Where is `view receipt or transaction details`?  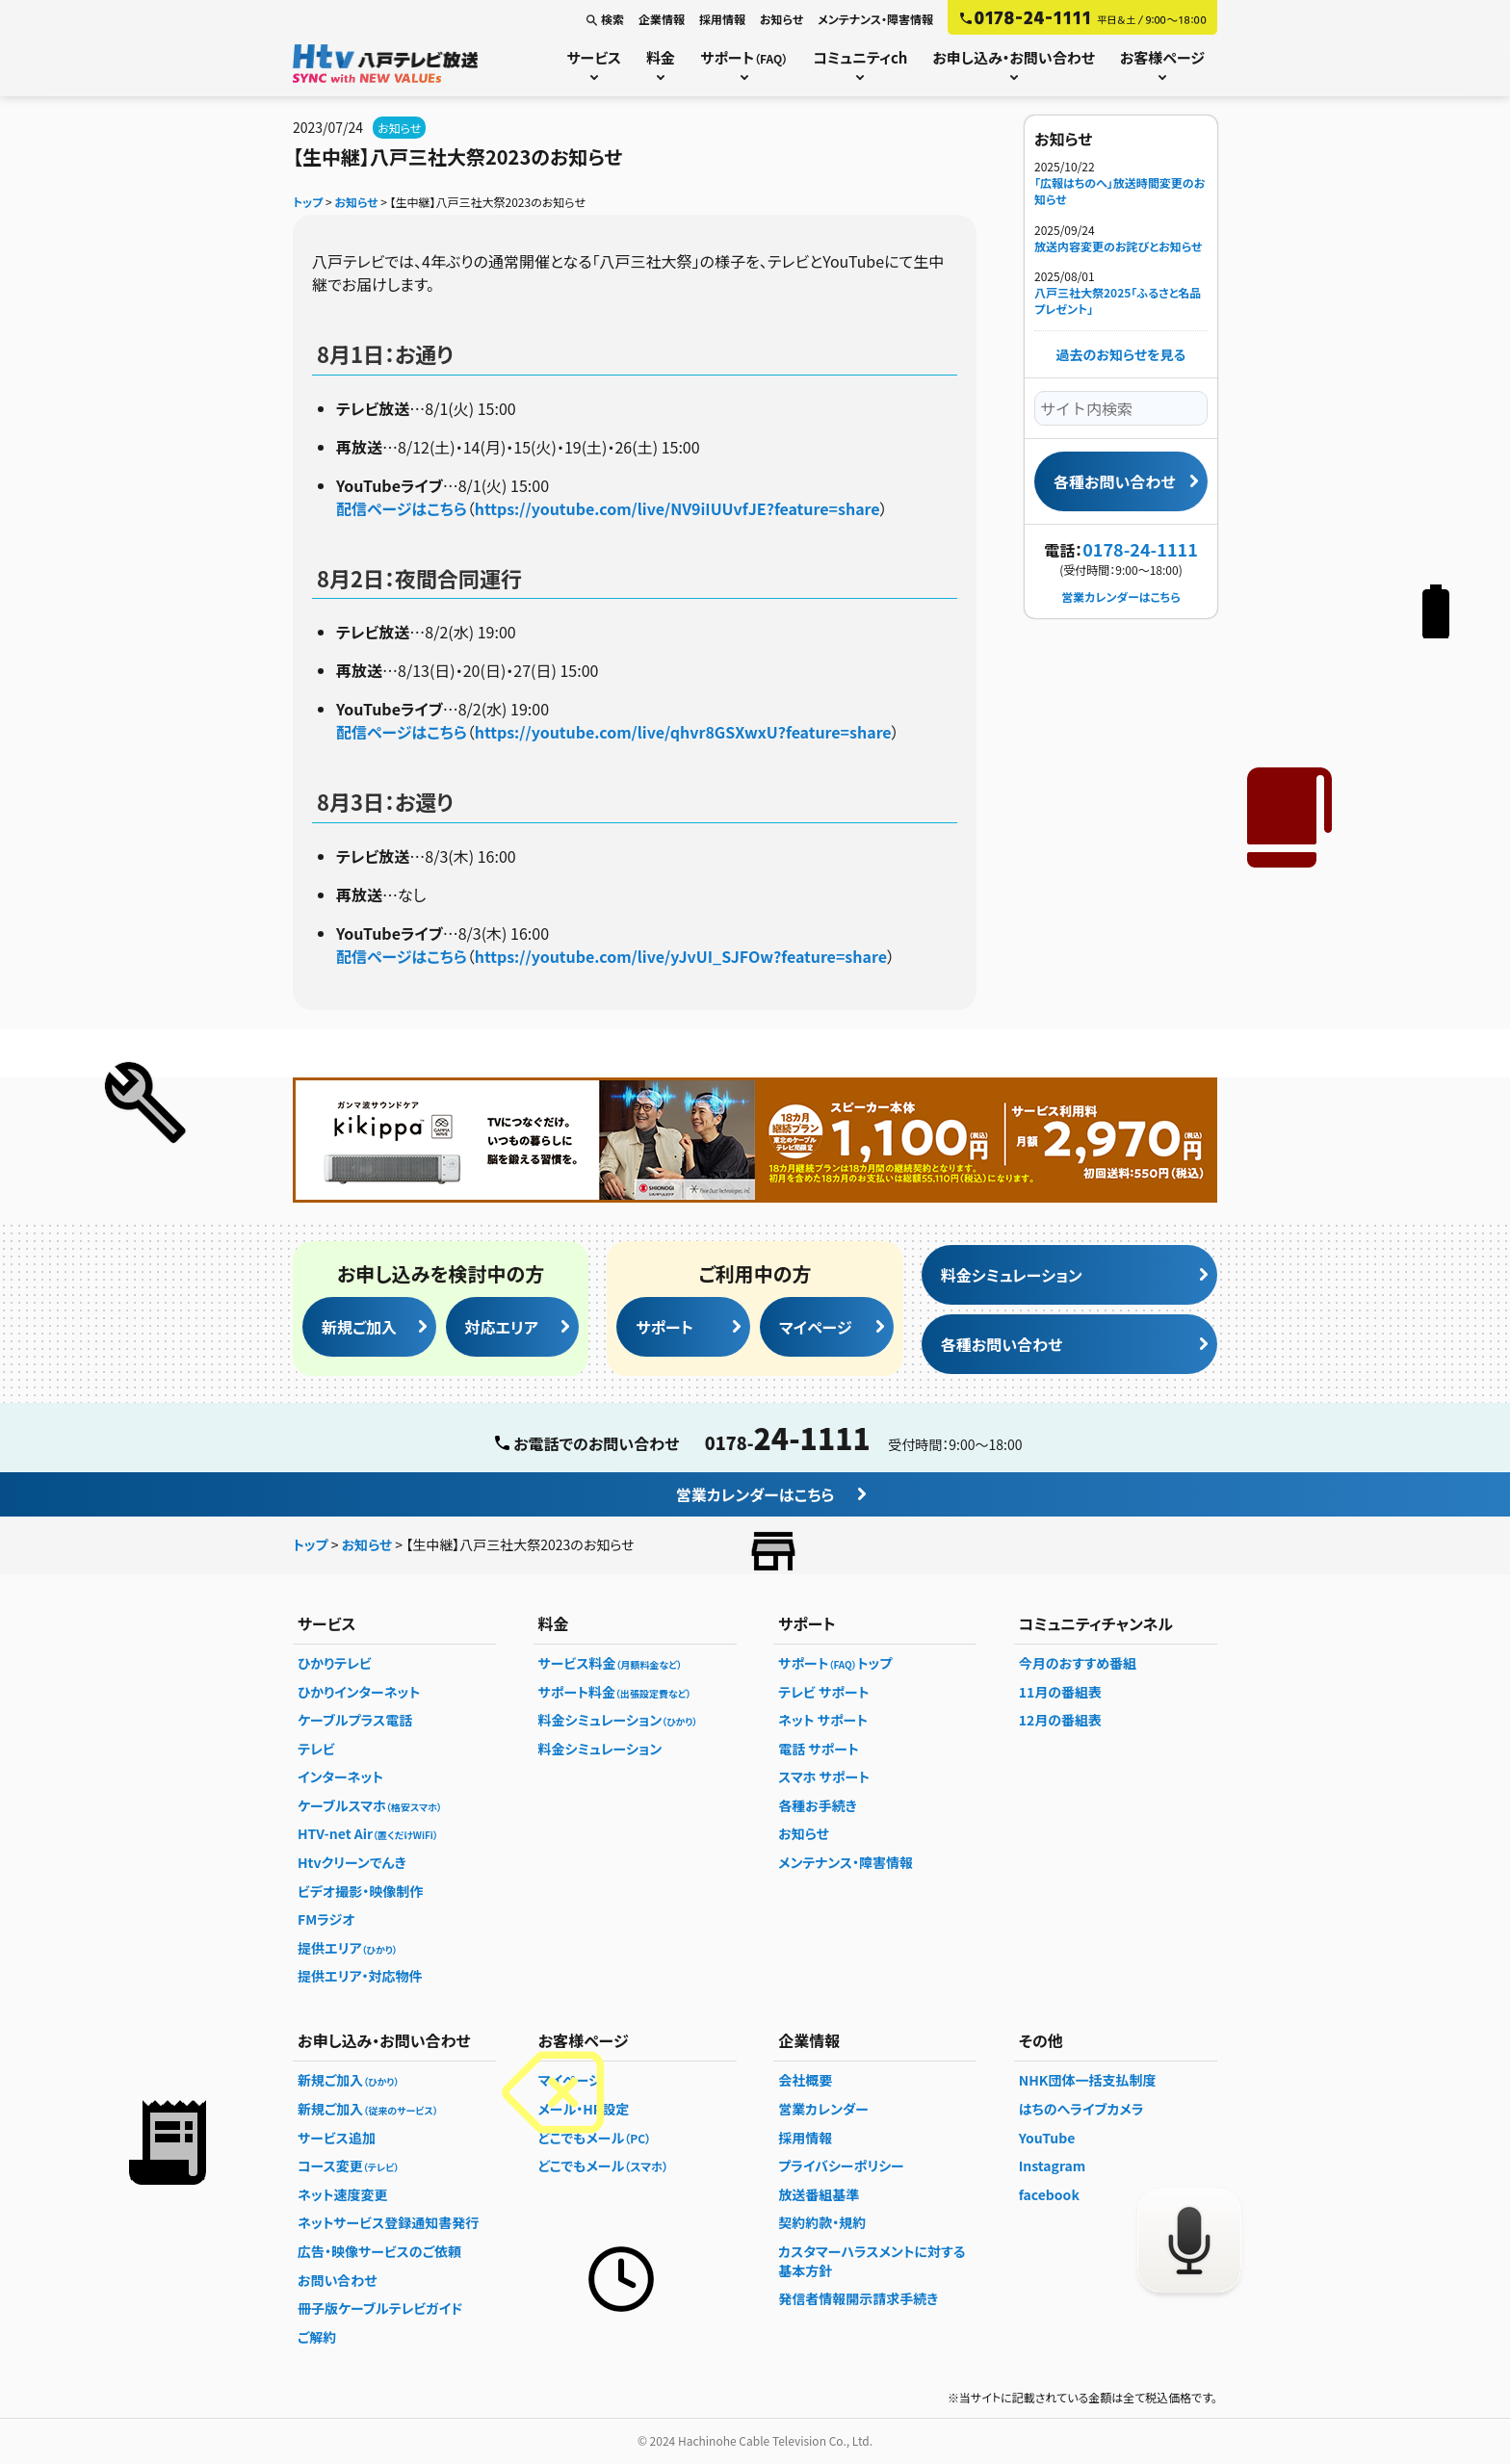 view receipt or transaction details is located at coordinates (168, 2142).